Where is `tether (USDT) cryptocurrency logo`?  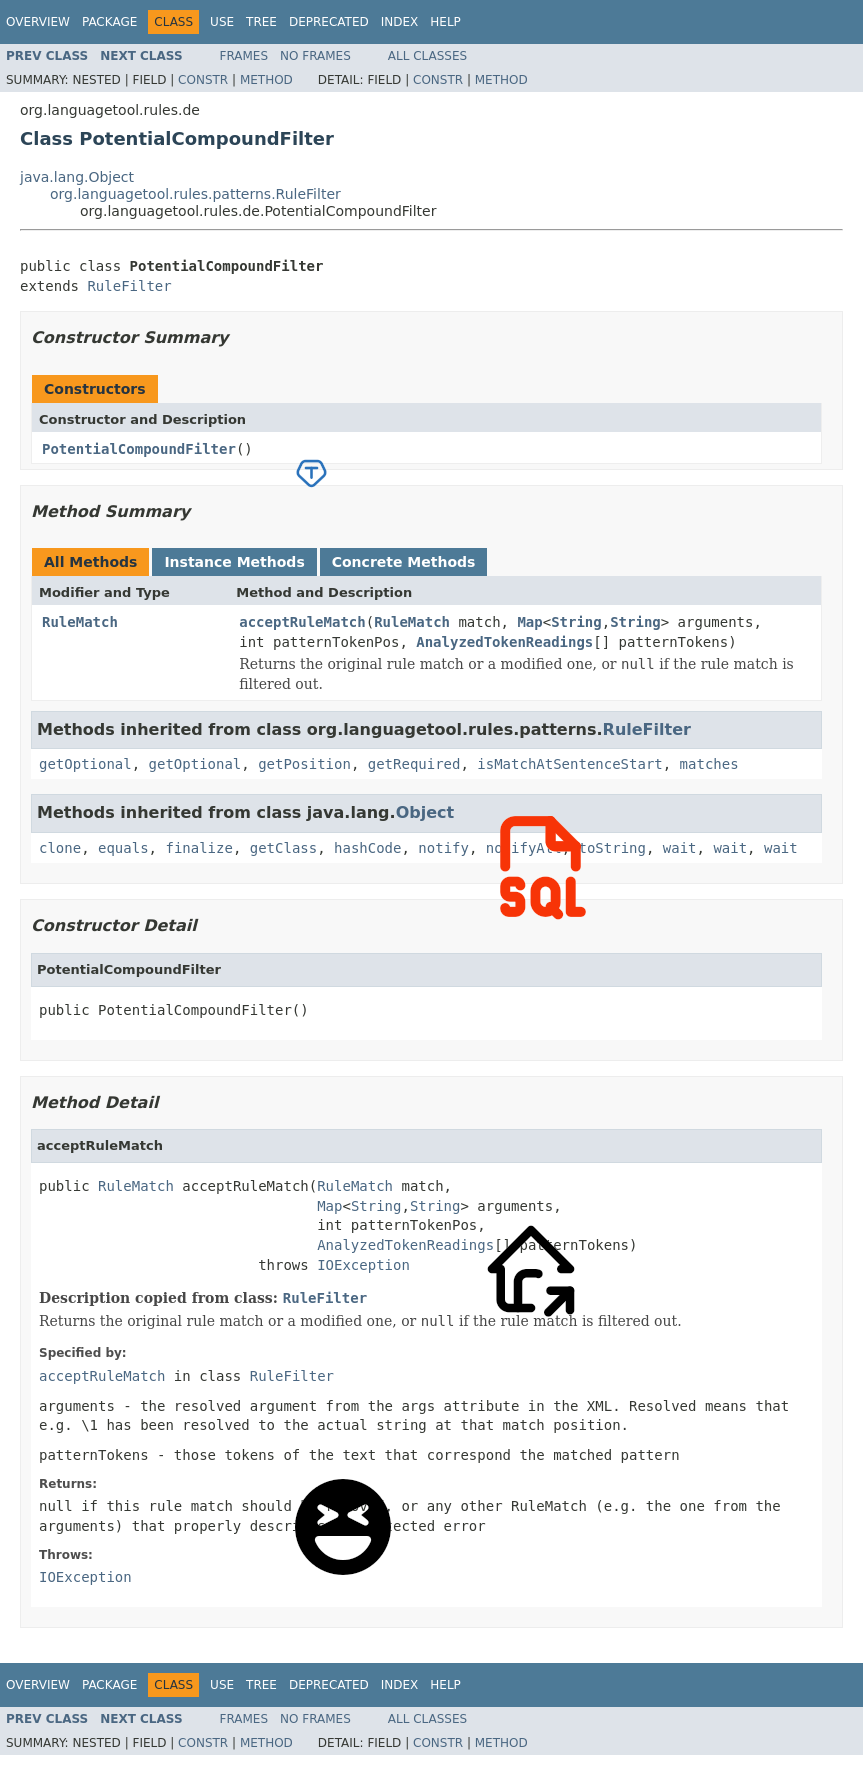 tether (USDT) cryptocurrency logo is located at coordinates (311, 473).